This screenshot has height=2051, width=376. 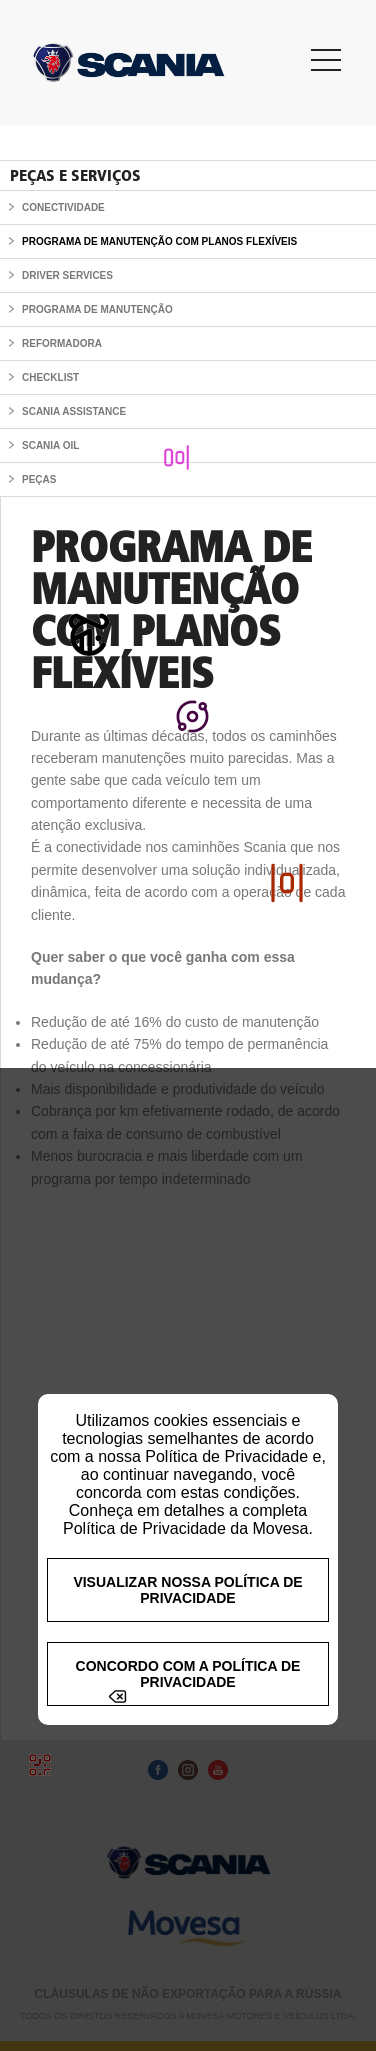 I want to click on scan or generate a QR code, so click(x=40, y=1765).